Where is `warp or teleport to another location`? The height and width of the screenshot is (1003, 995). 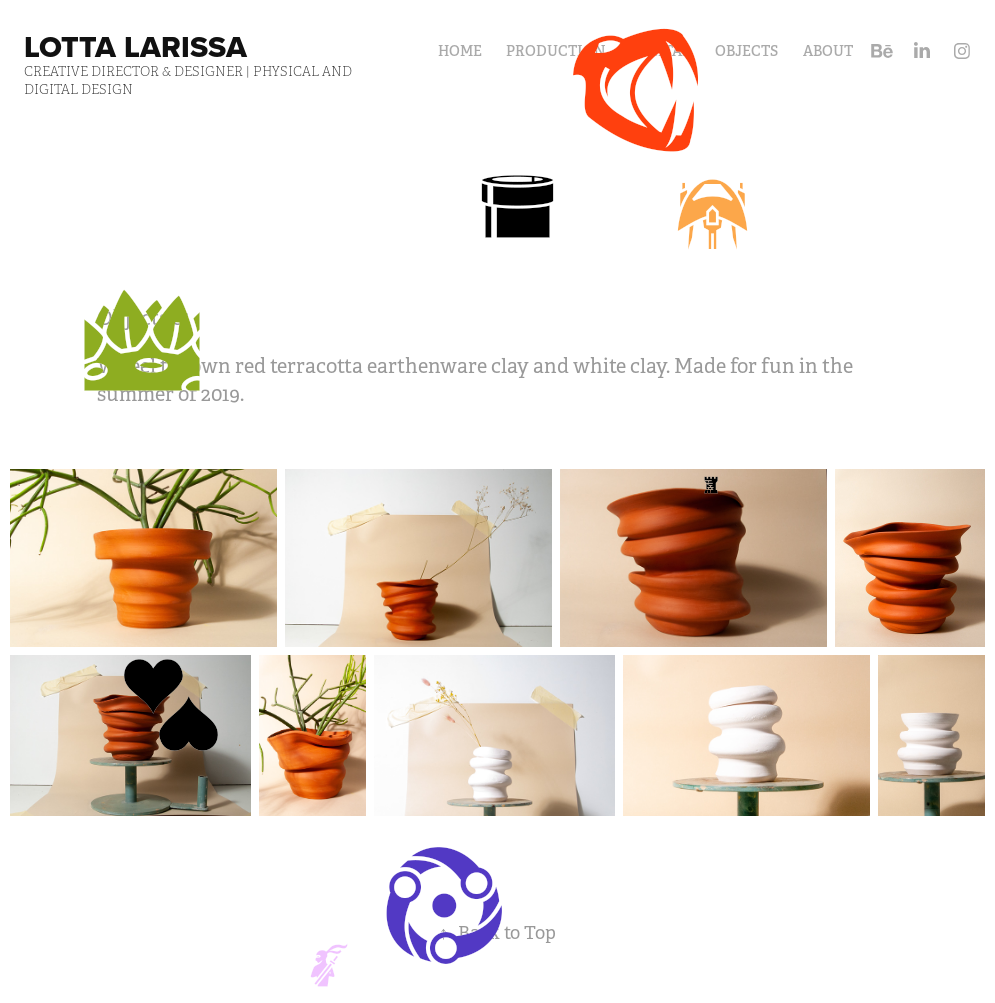 warp or teleport to another location is located at coordinates (517, 200).